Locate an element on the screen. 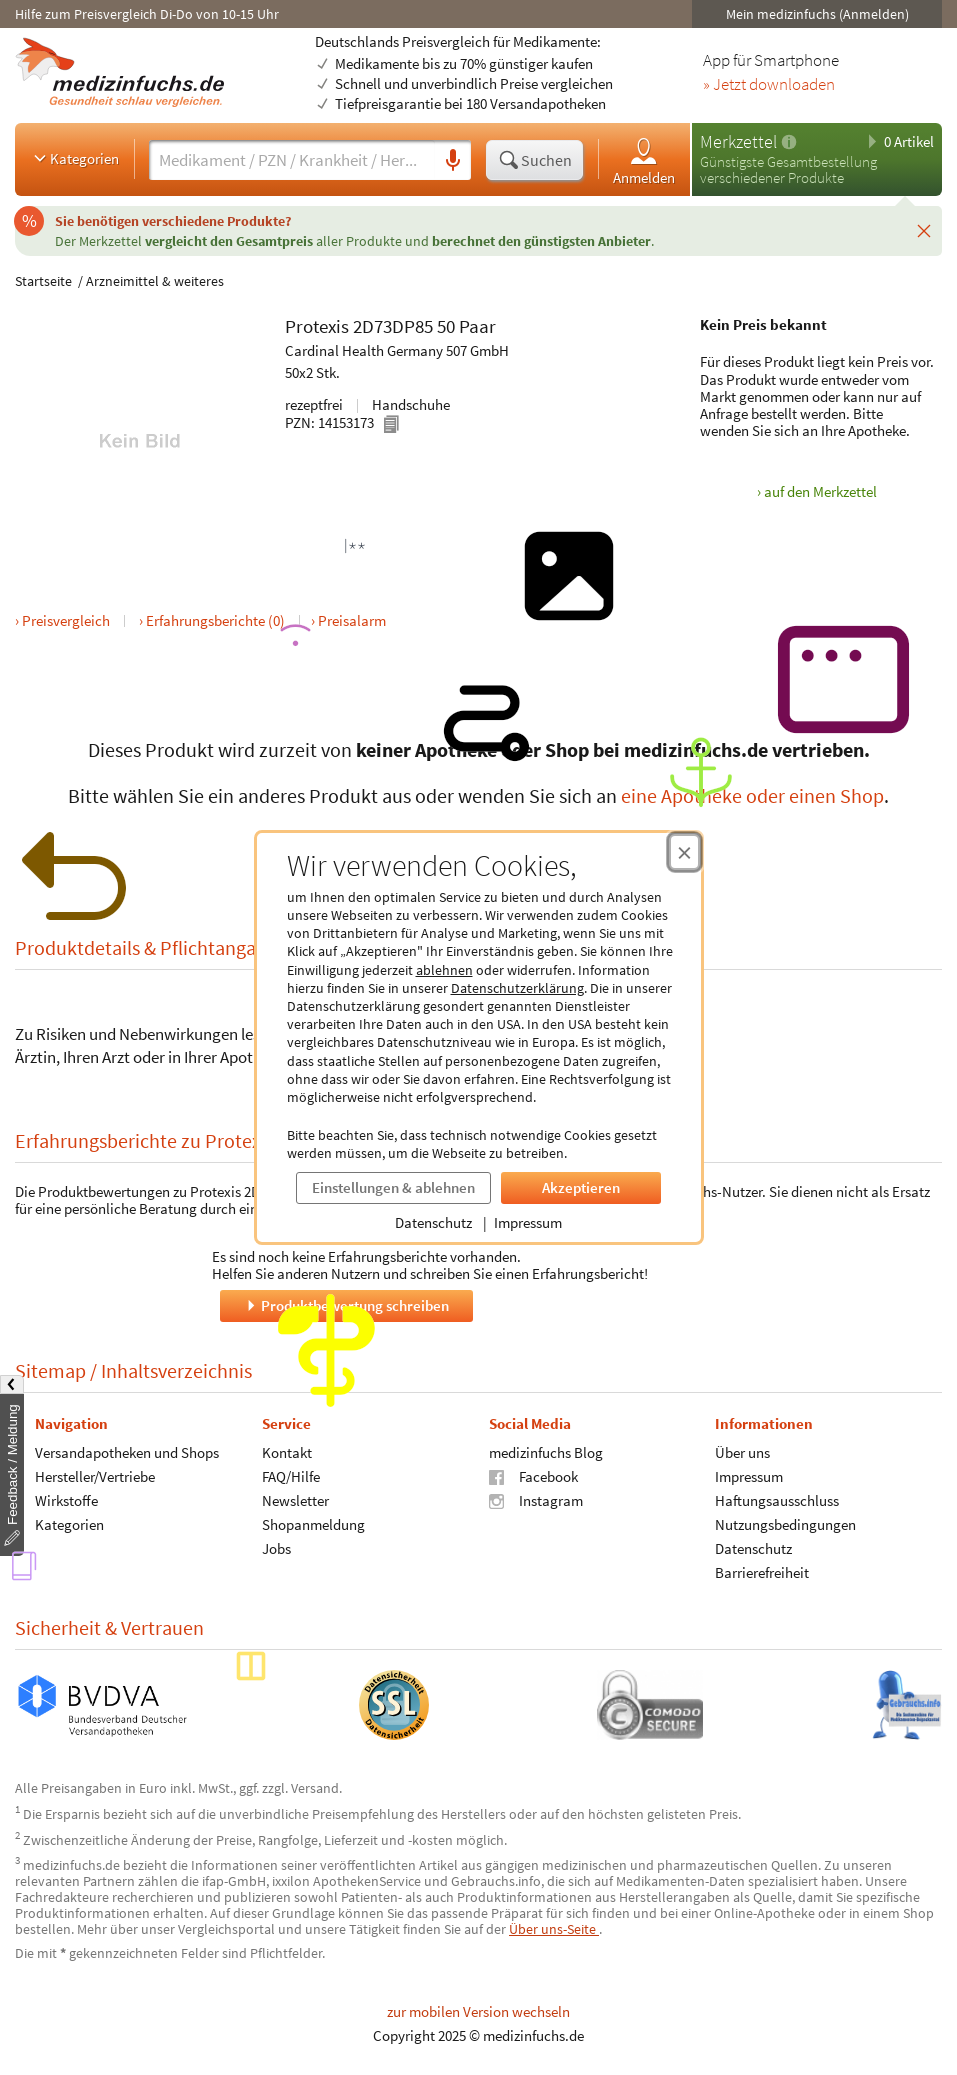 This screenshot has width=957, height=2075. enter or view password field is located at coordinates (354, 546).